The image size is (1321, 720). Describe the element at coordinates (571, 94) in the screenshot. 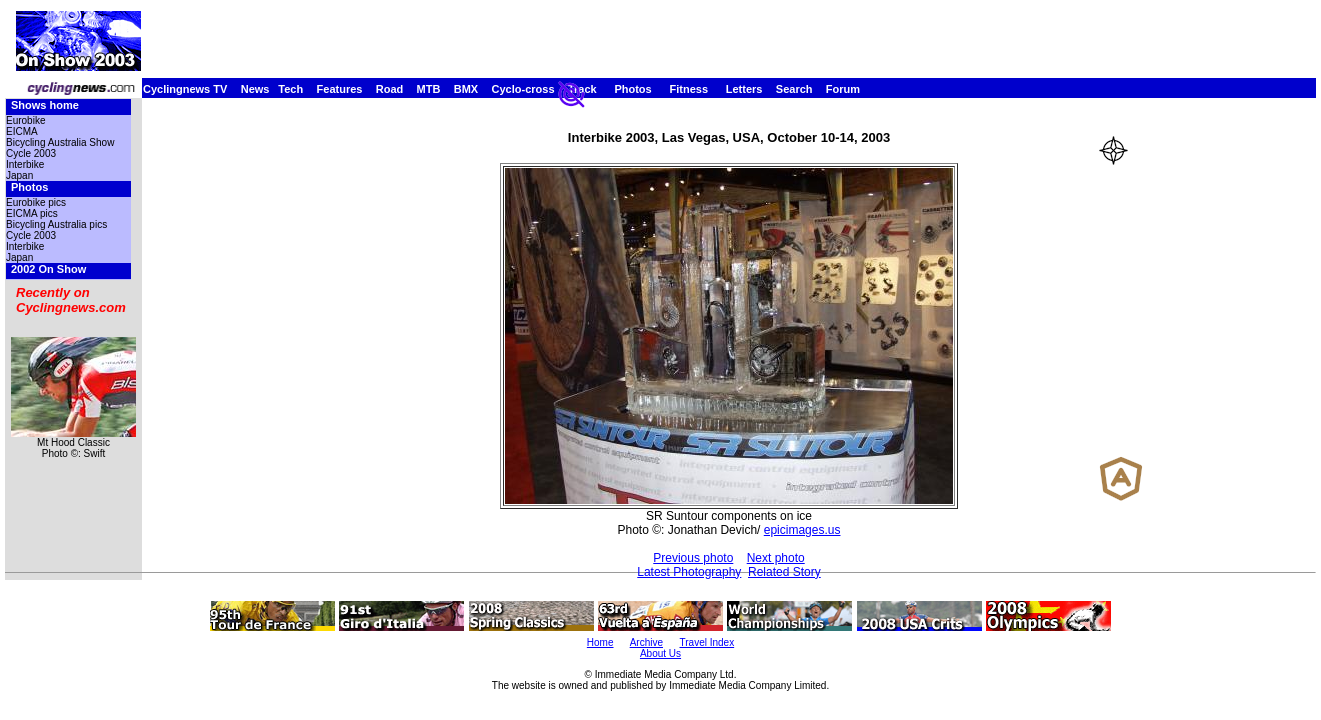

I see `disable spiral or swirl effect` at that location.